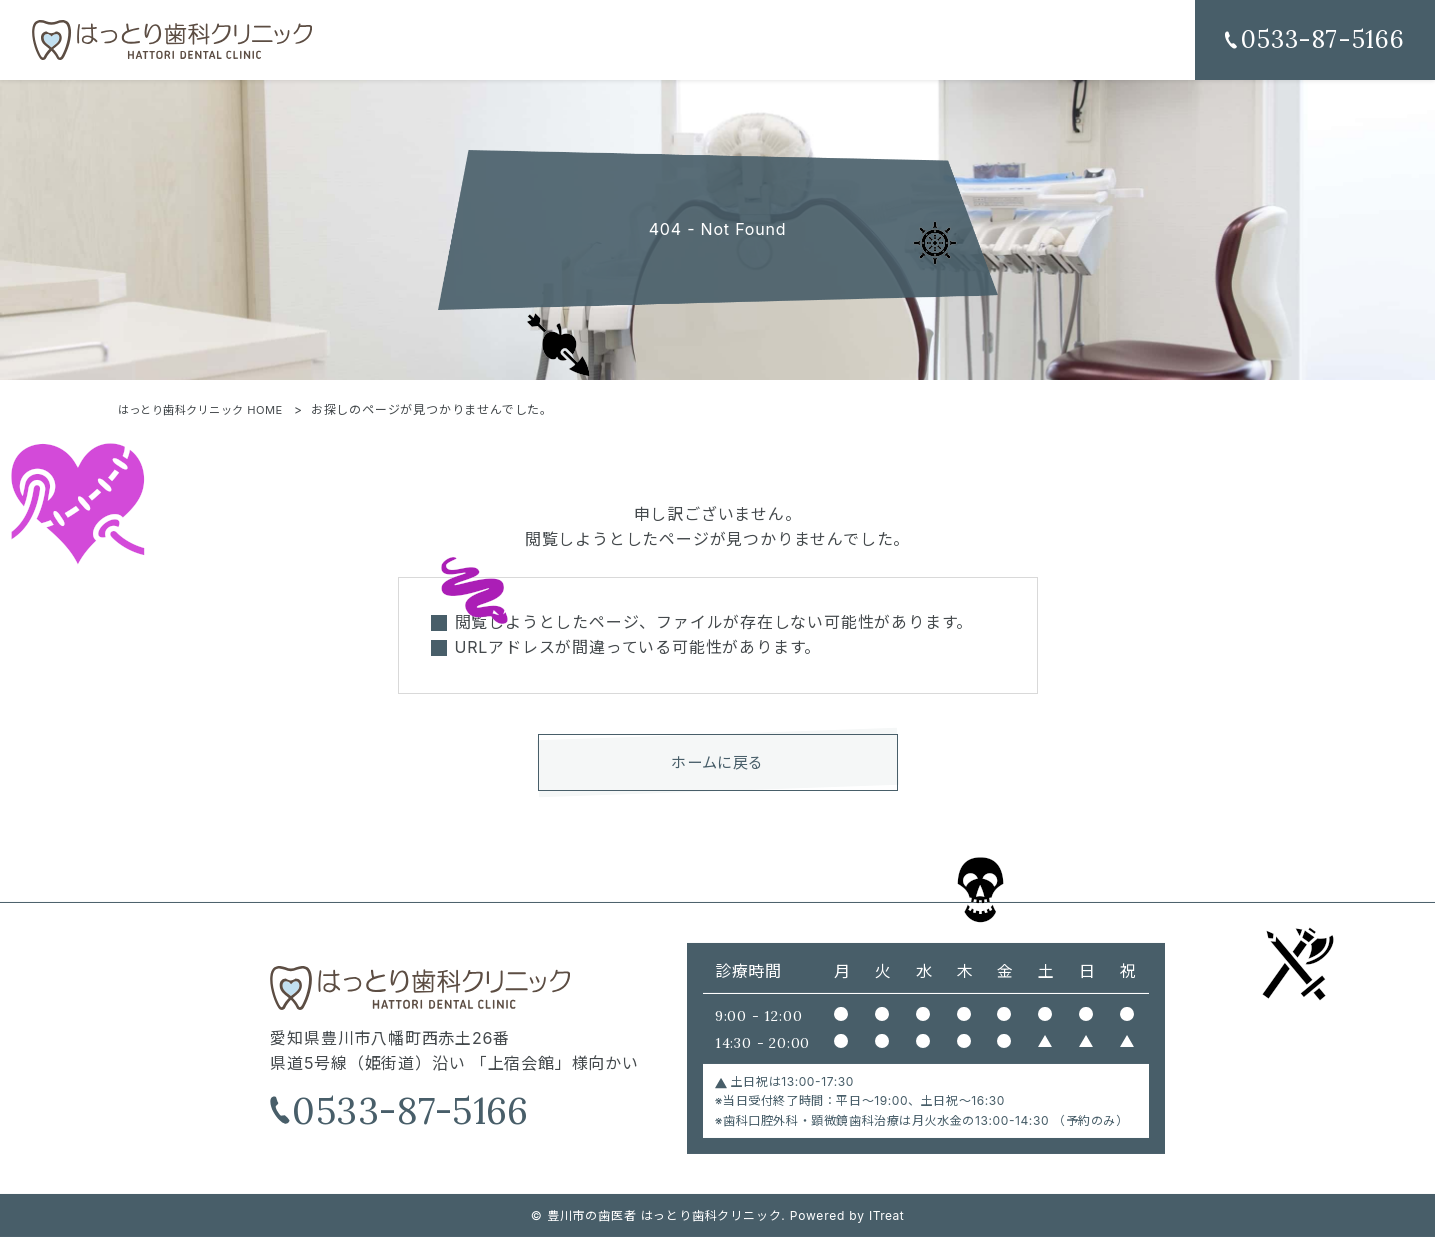  Describe the element at coordinates (980, 890) in the screenshot. I see `dark humor or comedy category in a game` at that location.